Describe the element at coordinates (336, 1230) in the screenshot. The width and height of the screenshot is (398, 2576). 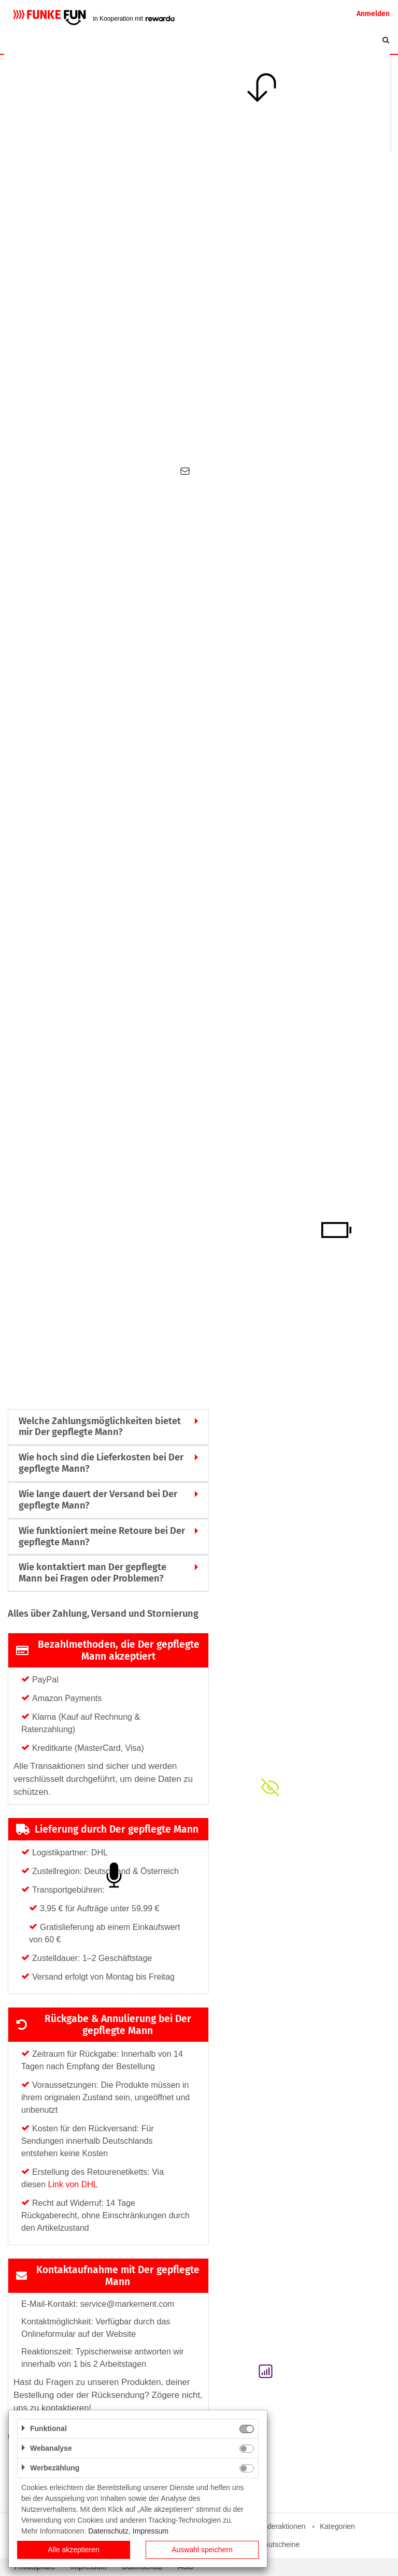
I see `indicates battery is completely drained` at that location.